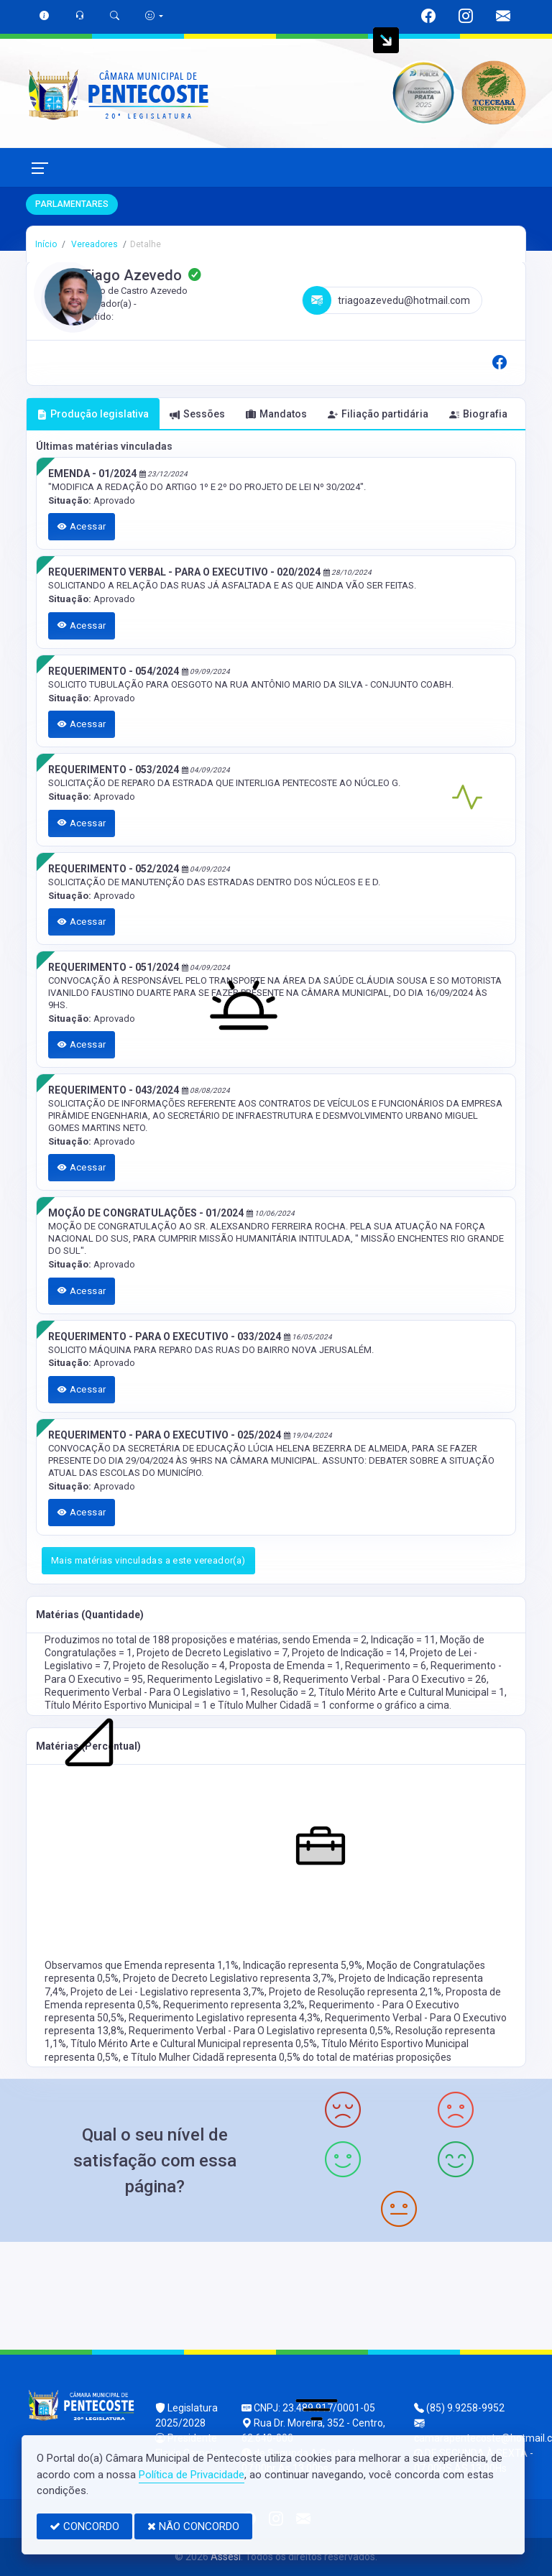  What do you see at coordinates (316, 2408) in the screenshot?
I see `filter or sort list items` at bounding box center [316, 2408].